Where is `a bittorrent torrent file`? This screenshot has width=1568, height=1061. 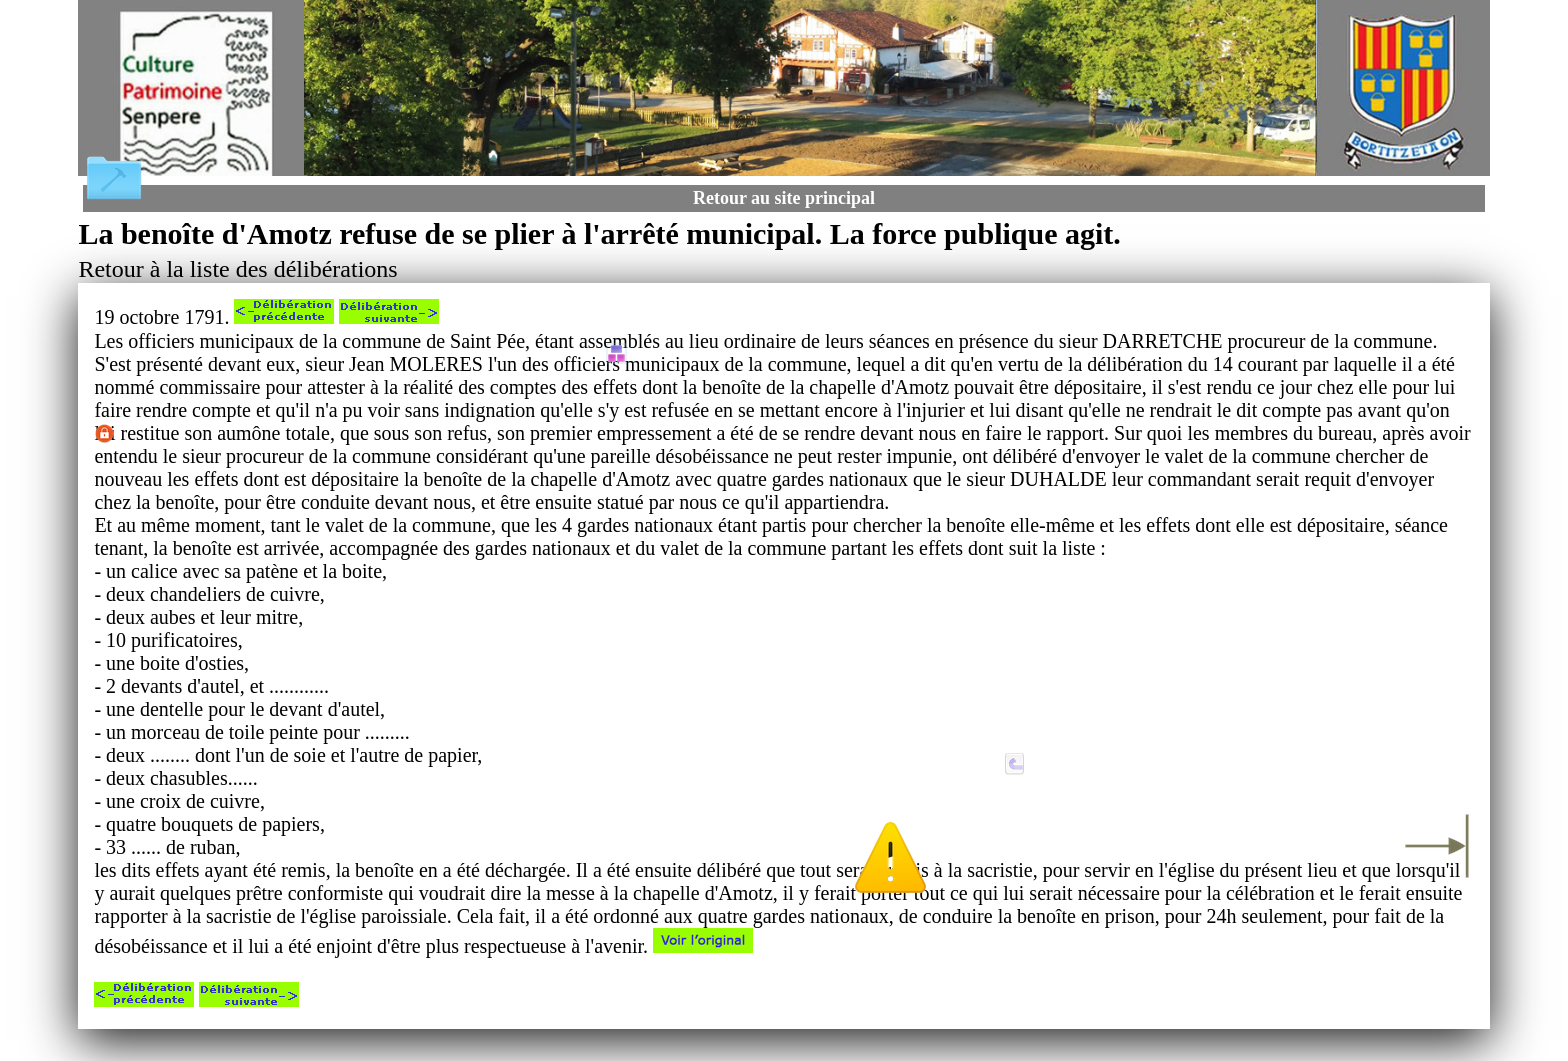 a bittorrent torrent file is located at coordinates (1014, 763).